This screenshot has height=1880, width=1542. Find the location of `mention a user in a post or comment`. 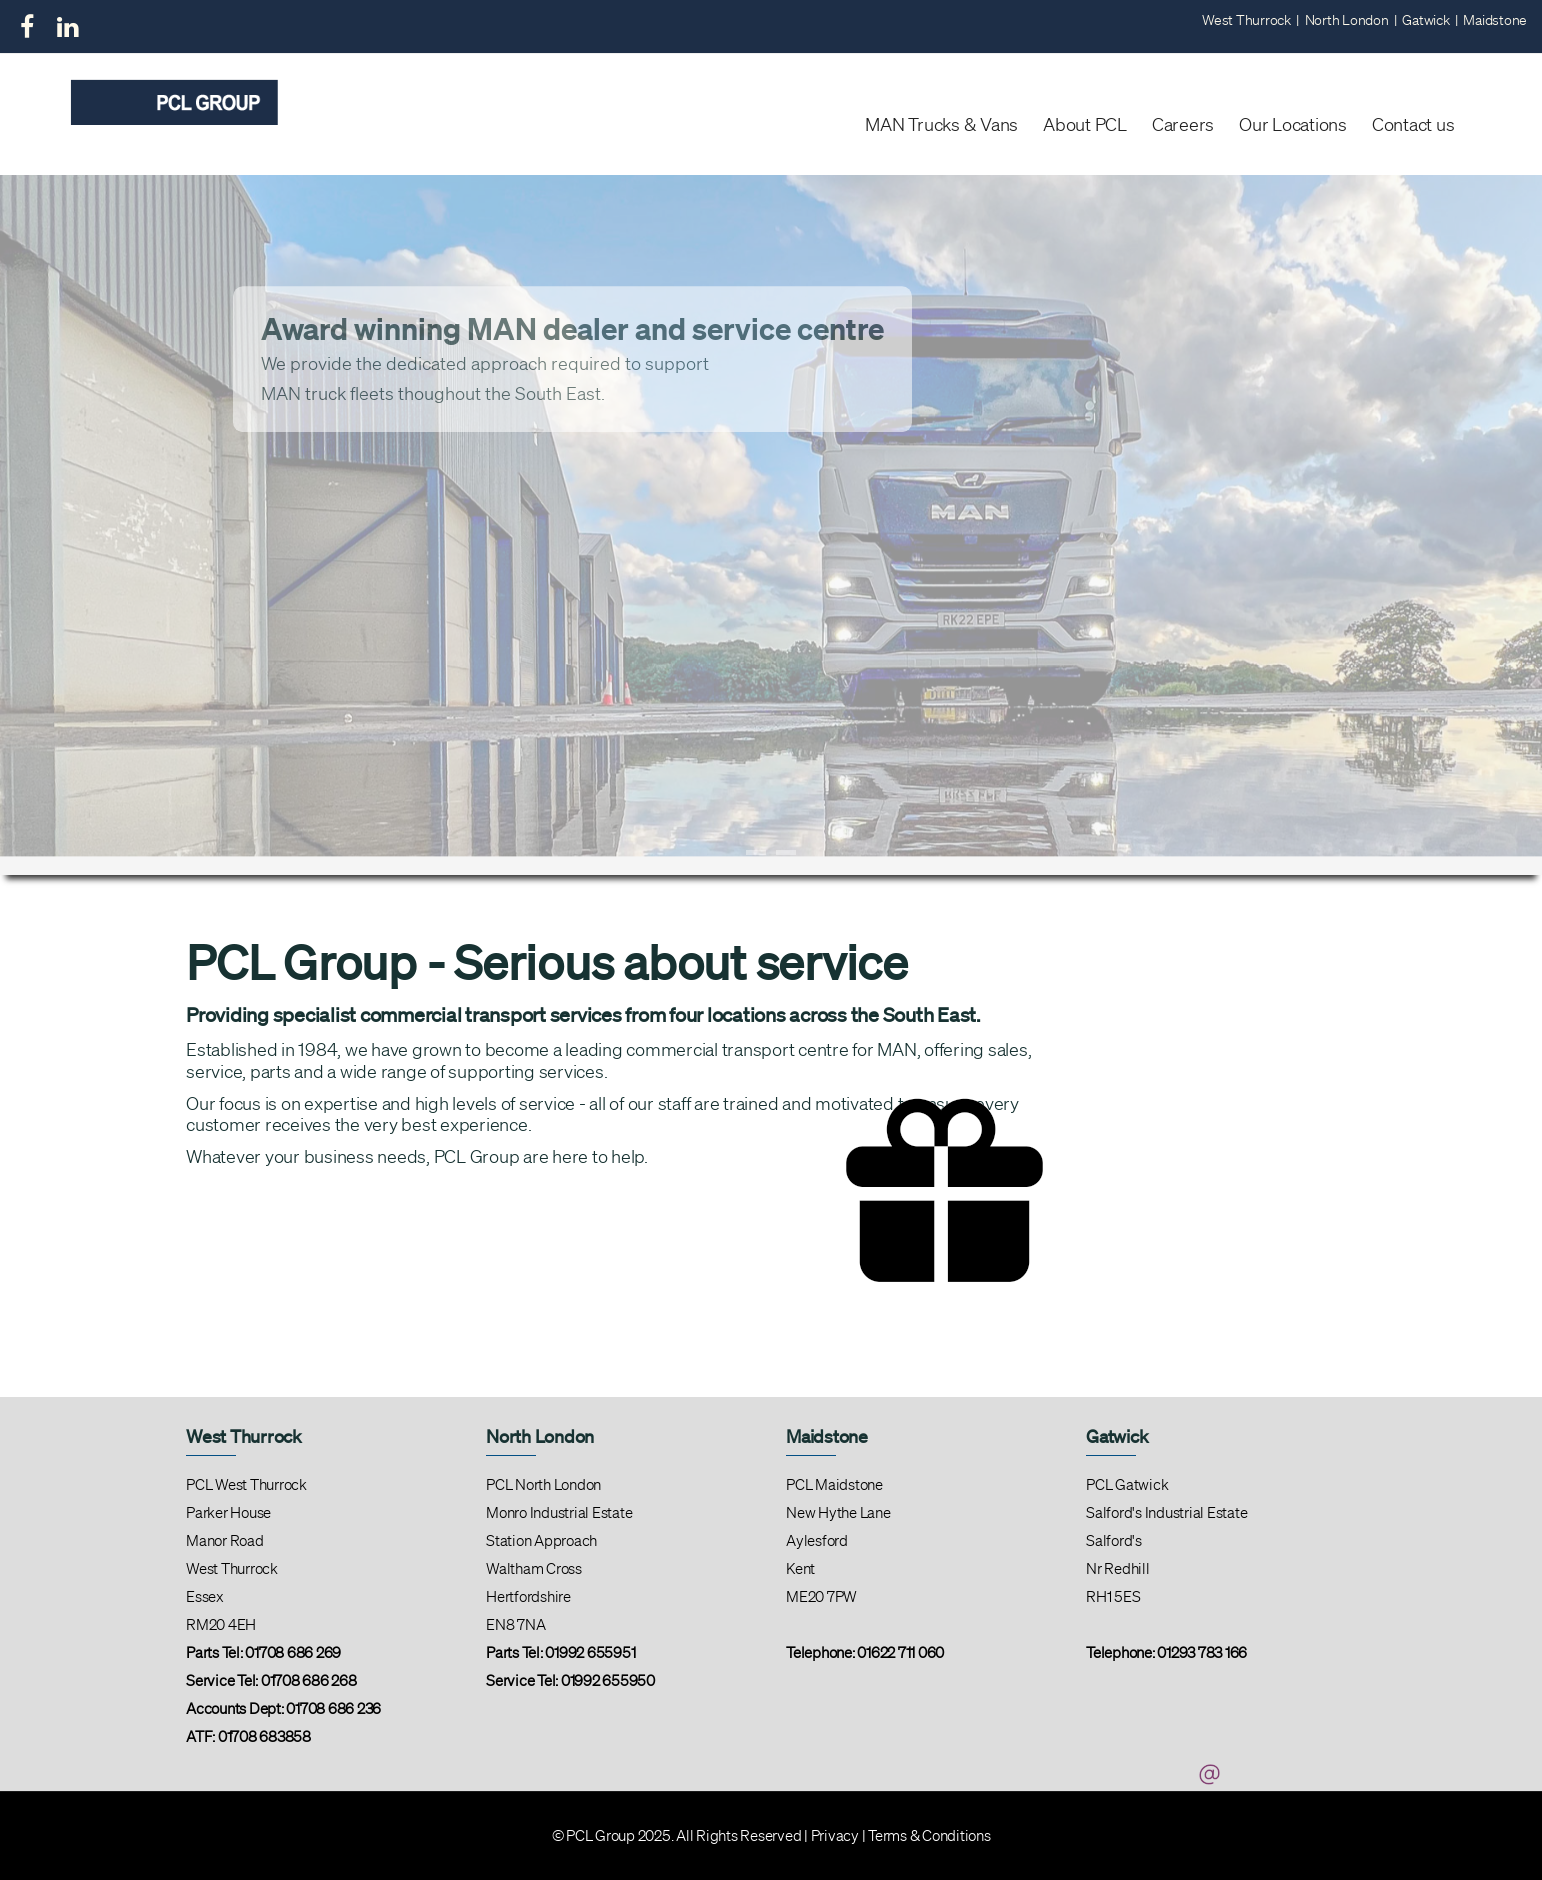

mention a user in a post or comment is located at coordinates (1209, 1774).